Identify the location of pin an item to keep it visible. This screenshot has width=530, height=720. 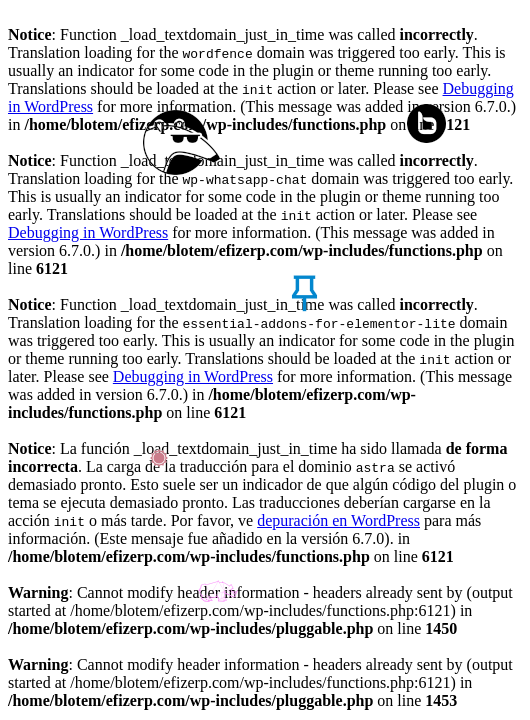
(304, 291).